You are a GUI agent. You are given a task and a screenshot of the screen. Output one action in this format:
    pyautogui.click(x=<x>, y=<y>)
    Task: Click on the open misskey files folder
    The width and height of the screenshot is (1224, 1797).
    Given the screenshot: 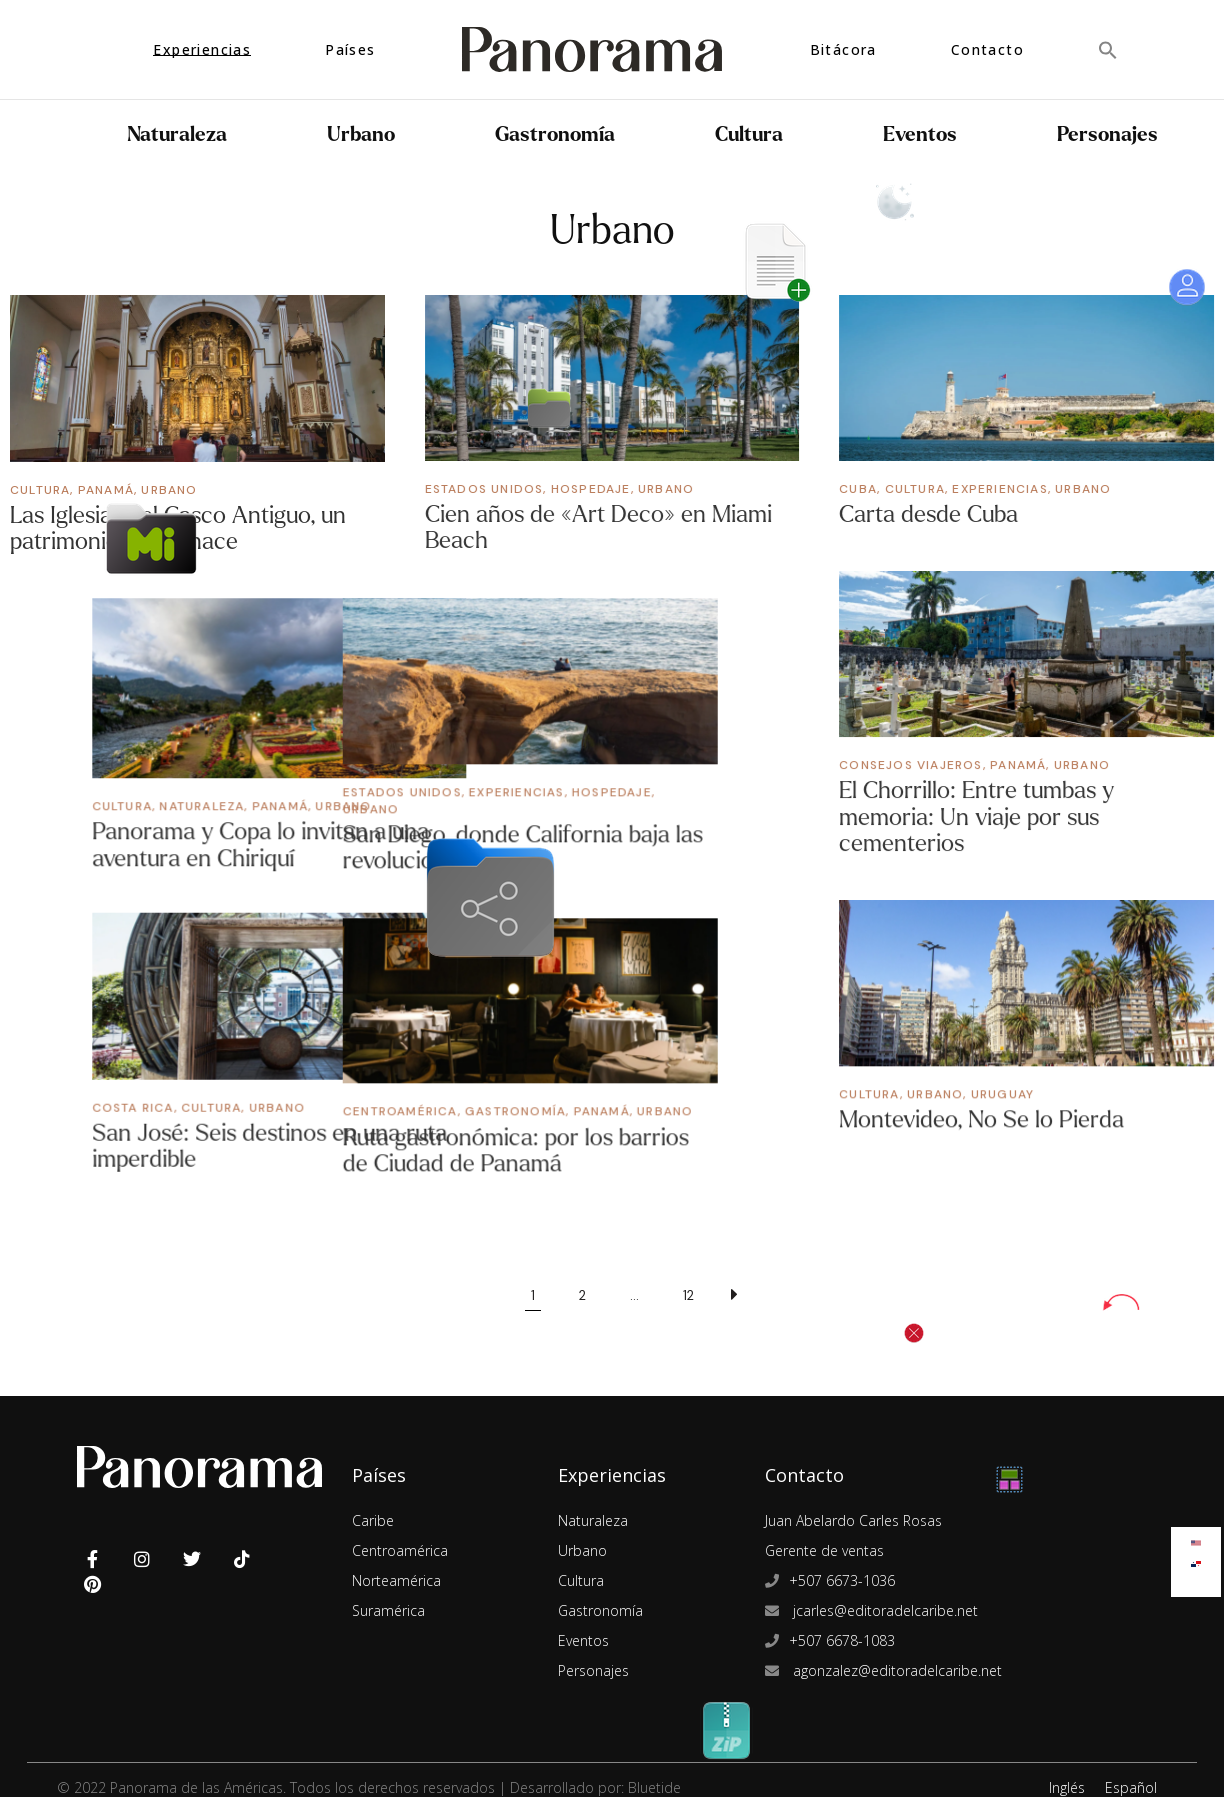 What is the action you would take?
    pyautogui.click(x=151, y=541)
    